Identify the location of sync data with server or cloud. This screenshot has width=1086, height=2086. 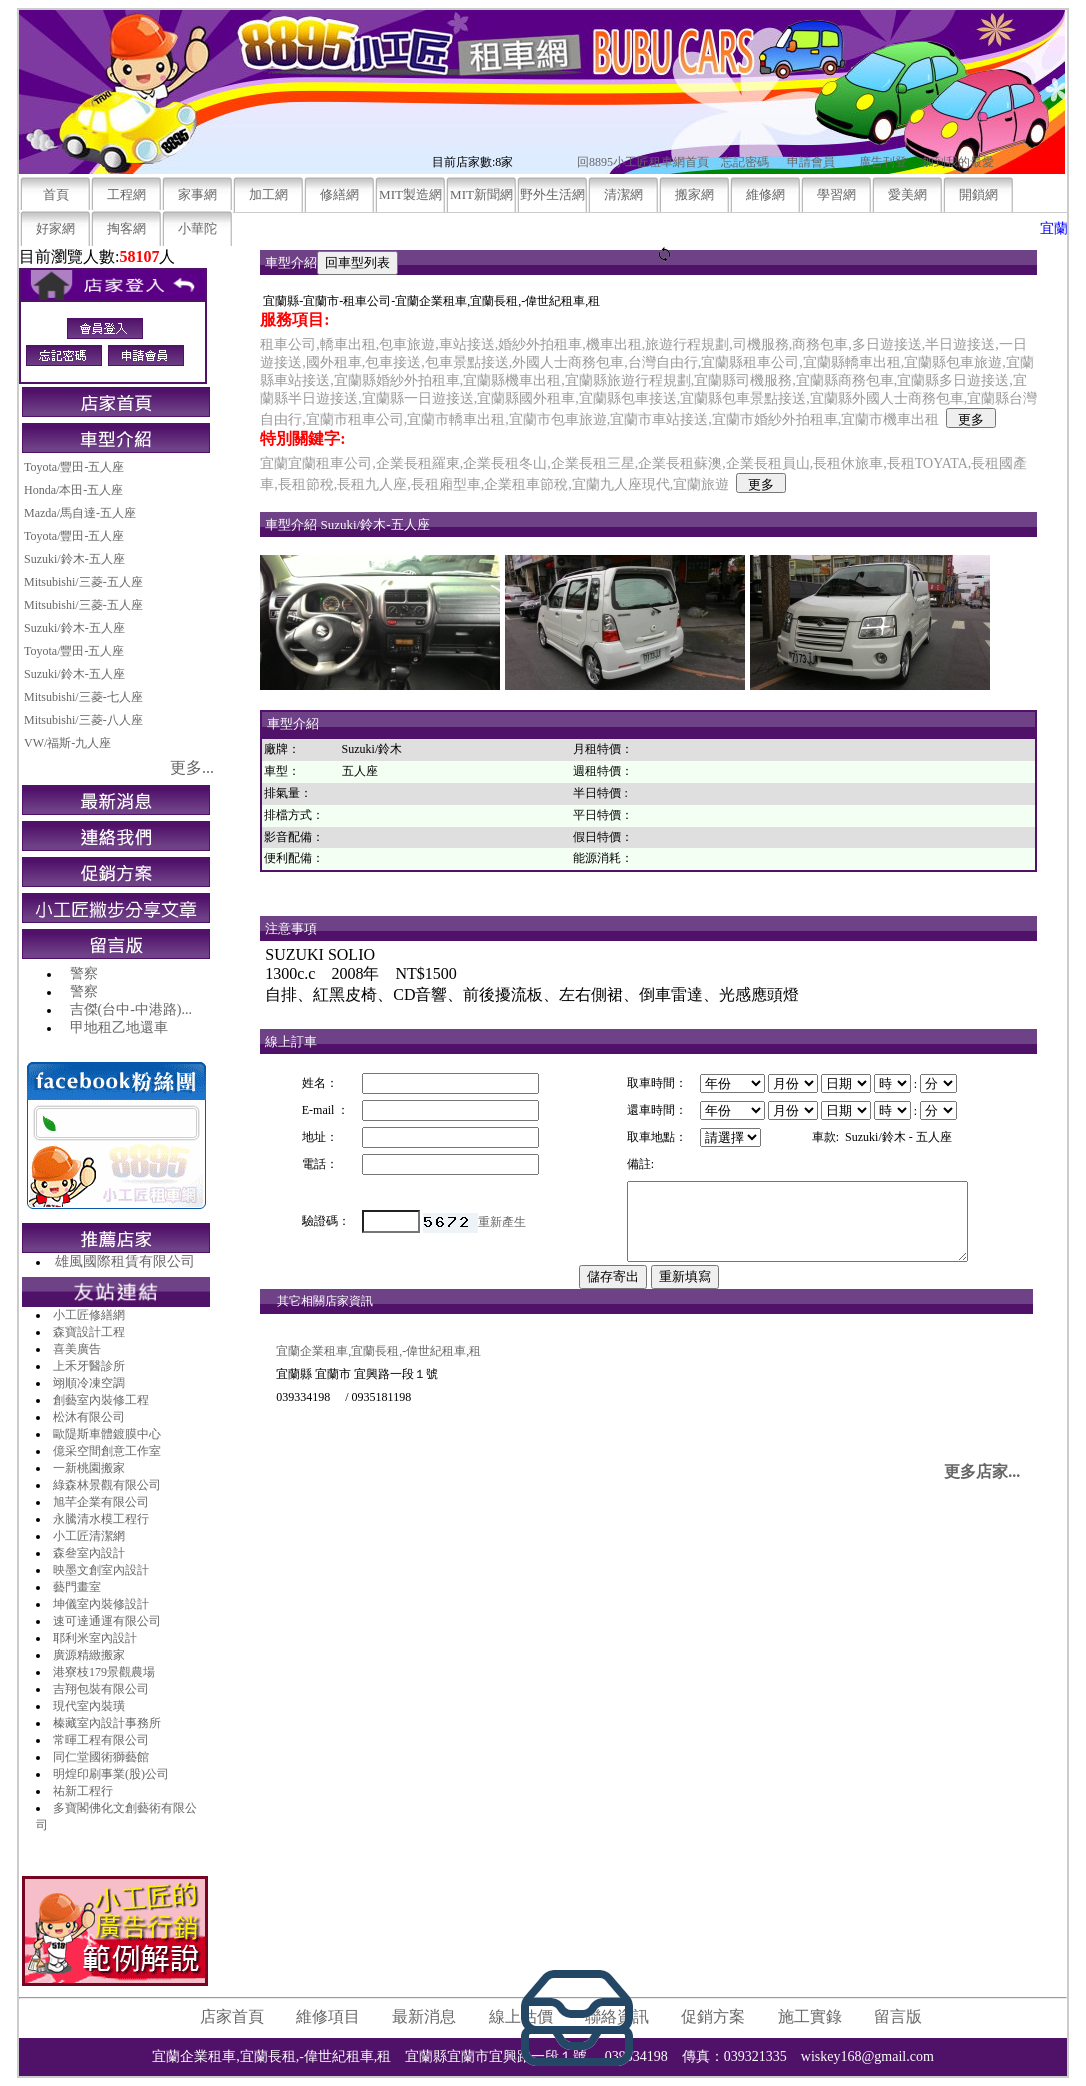
(664, 254).